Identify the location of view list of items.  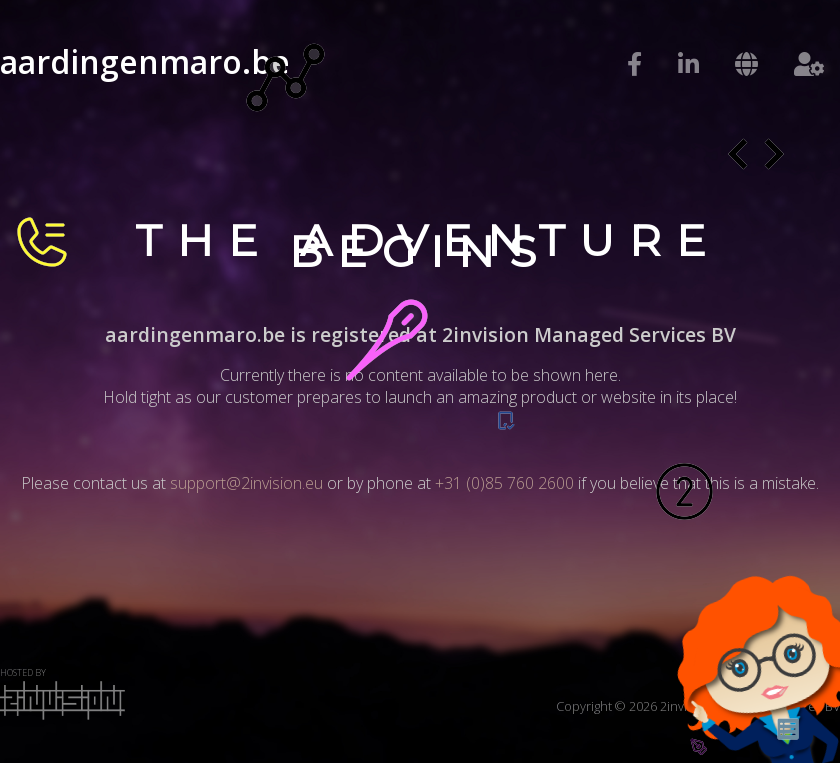
(788, 729).